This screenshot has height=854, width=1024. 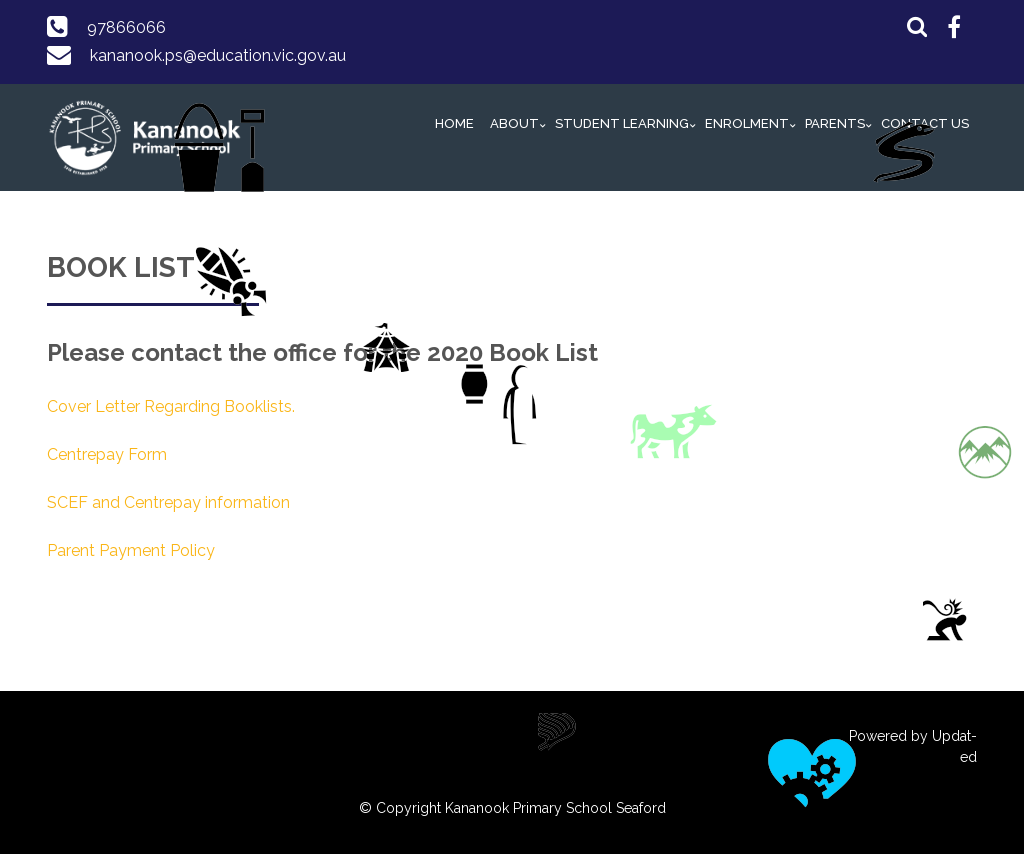 I want to click on indicates slavery or oppression theme in historical game content, so click(x=944, y=618).